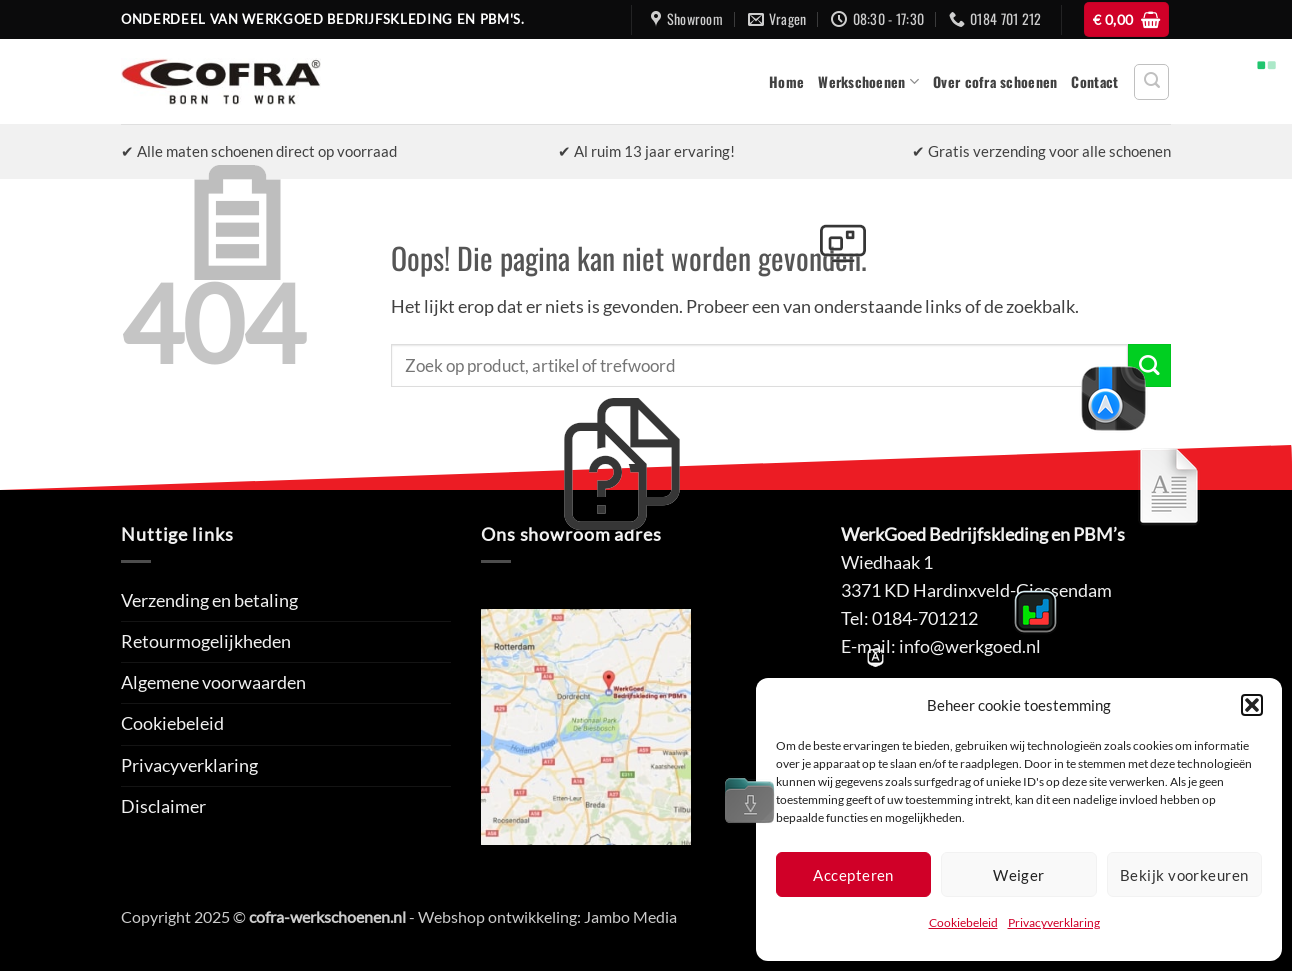 This screenshot has height=971, width=1292. Describe the element at coordinates (1266, 66) in the screenshot. I see `view task list or to-do items` at that location.